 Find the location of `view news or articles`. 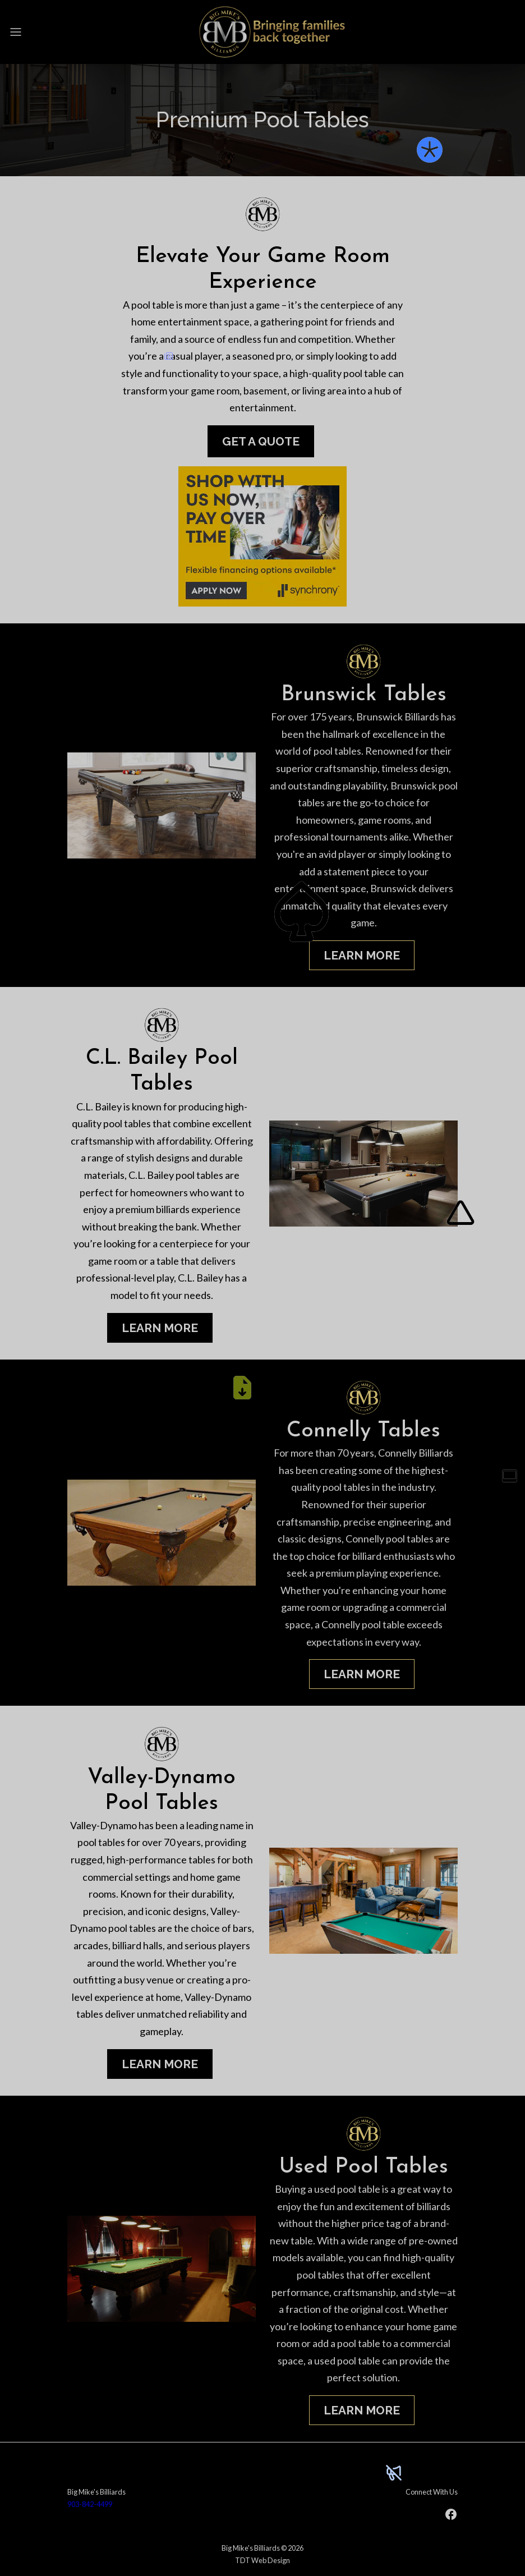

view news or articles is located at coordinates (168, 356).